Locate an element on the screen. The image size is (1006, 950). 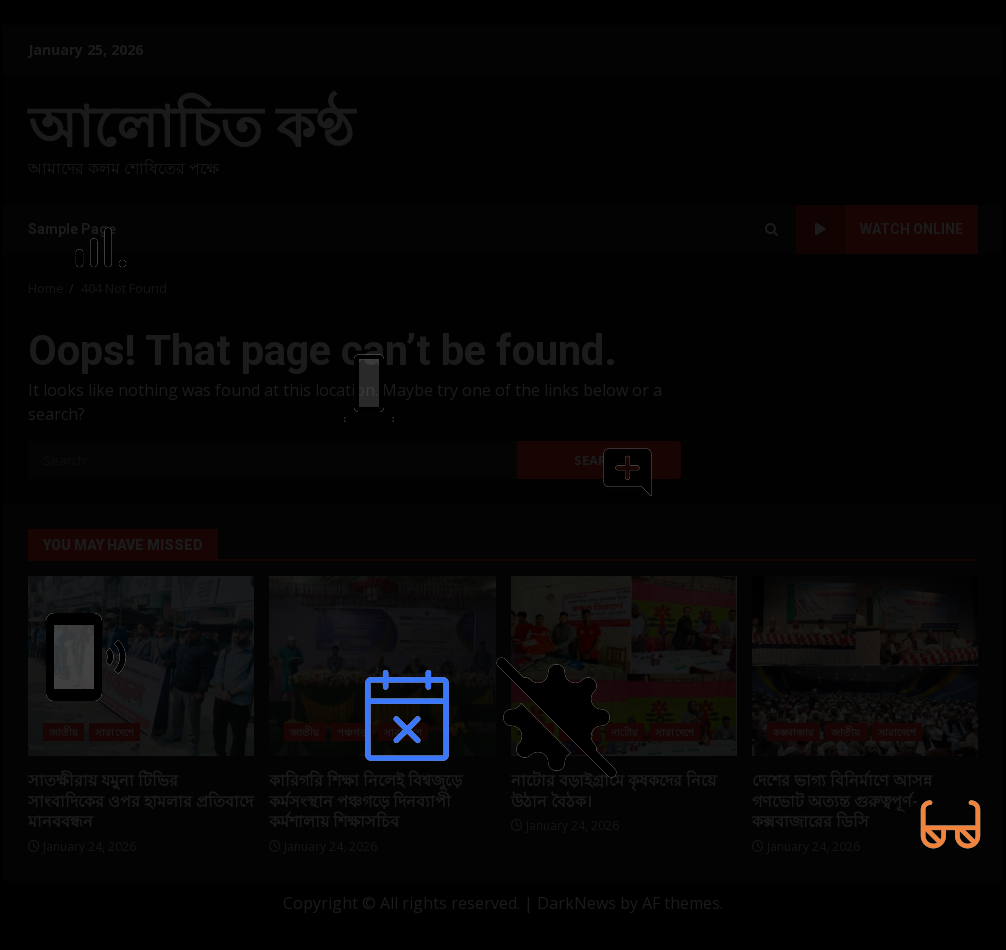
align object to bottom edge is located at coordinates (369, 387).